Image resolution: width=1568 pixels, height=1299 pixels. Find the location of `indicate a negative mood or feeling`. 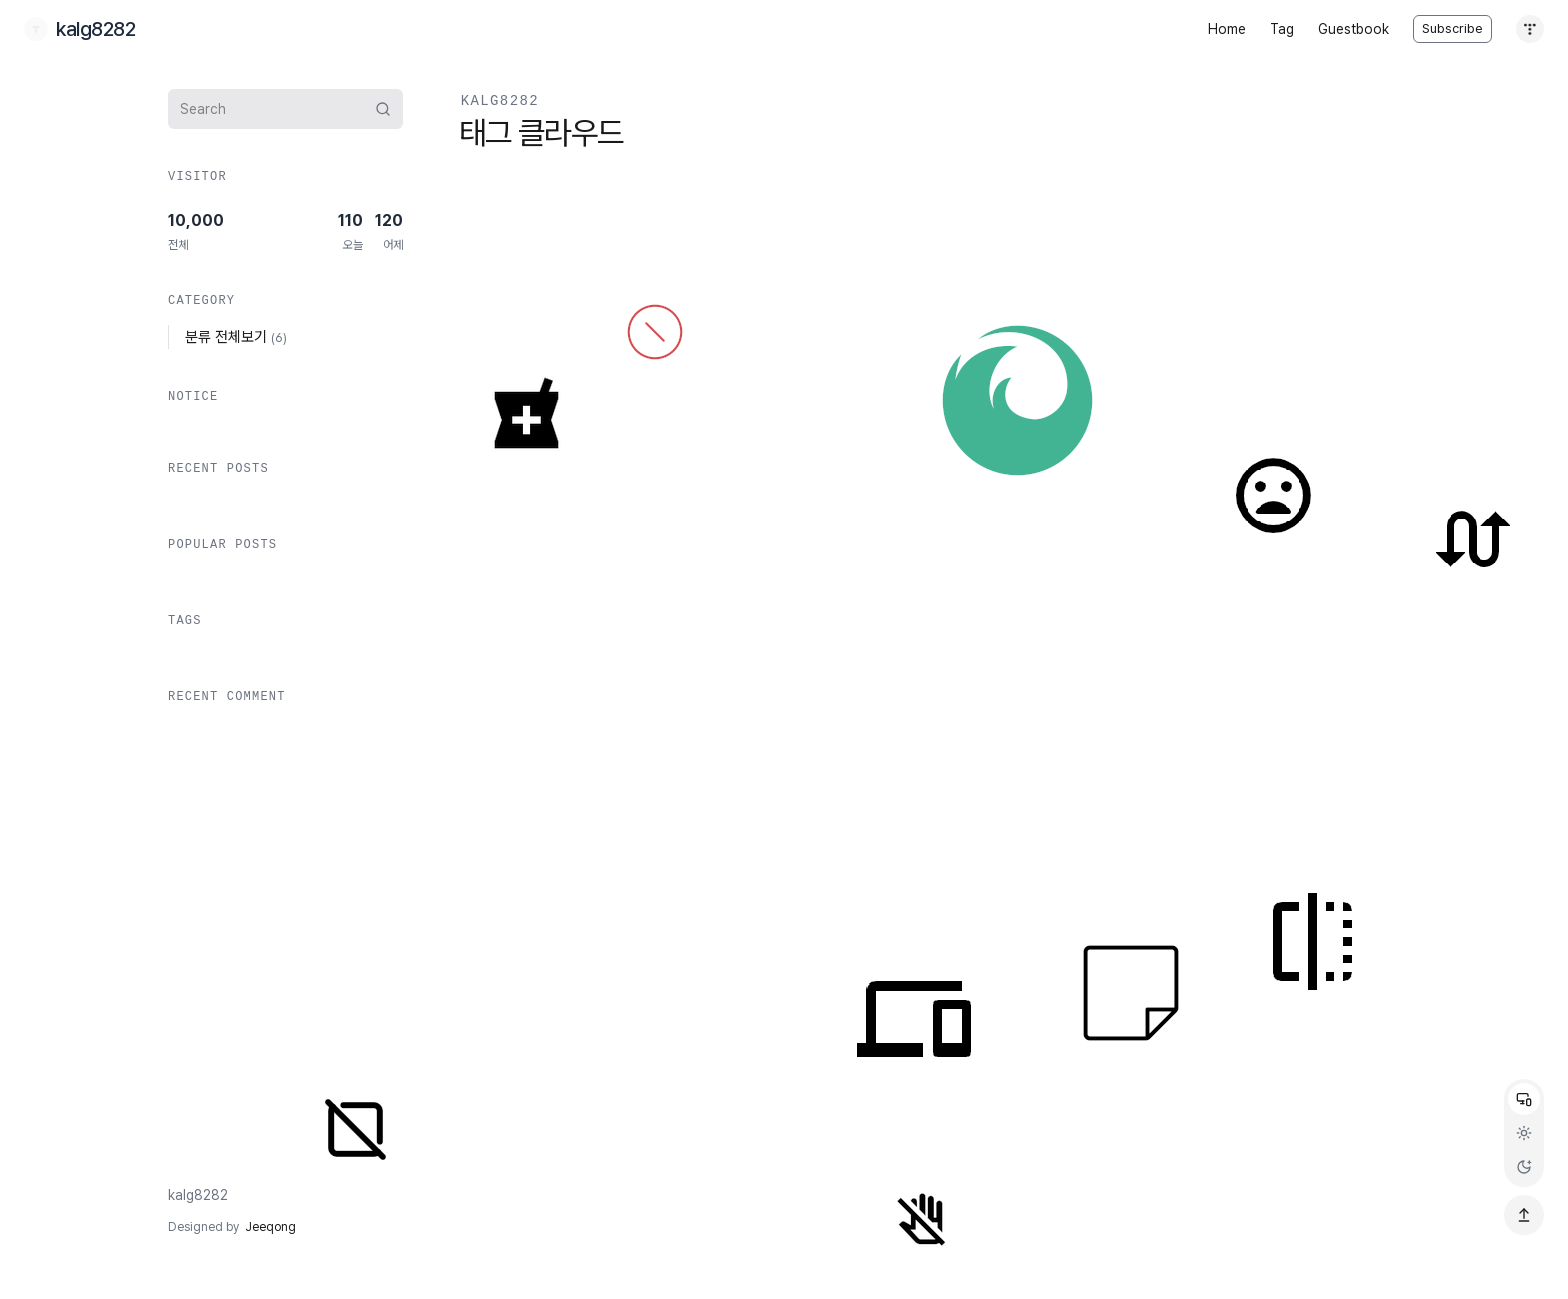

indicate a negative mood or feeling is located at coordinates (1273, 495).